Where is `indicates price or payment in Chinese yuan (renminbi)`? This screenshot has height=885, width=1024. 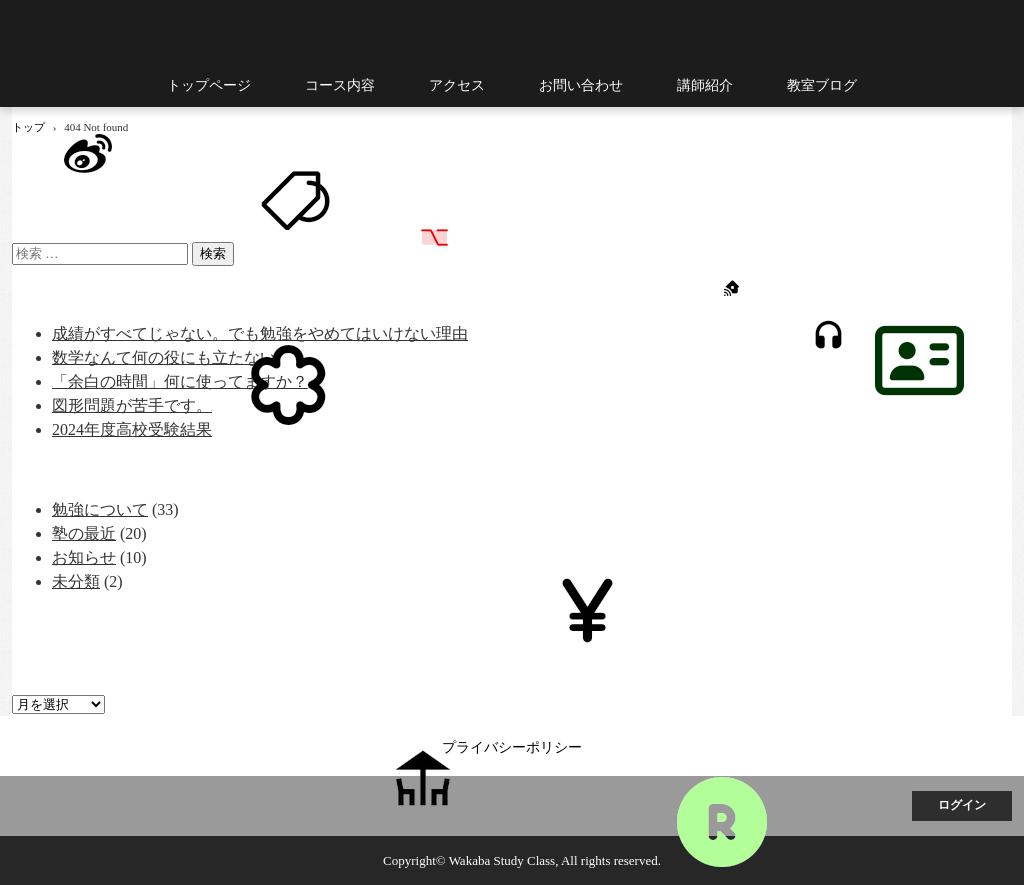
indicates price or payment in Chinese yuan (renminbi) is located at coordinates (587, 610).